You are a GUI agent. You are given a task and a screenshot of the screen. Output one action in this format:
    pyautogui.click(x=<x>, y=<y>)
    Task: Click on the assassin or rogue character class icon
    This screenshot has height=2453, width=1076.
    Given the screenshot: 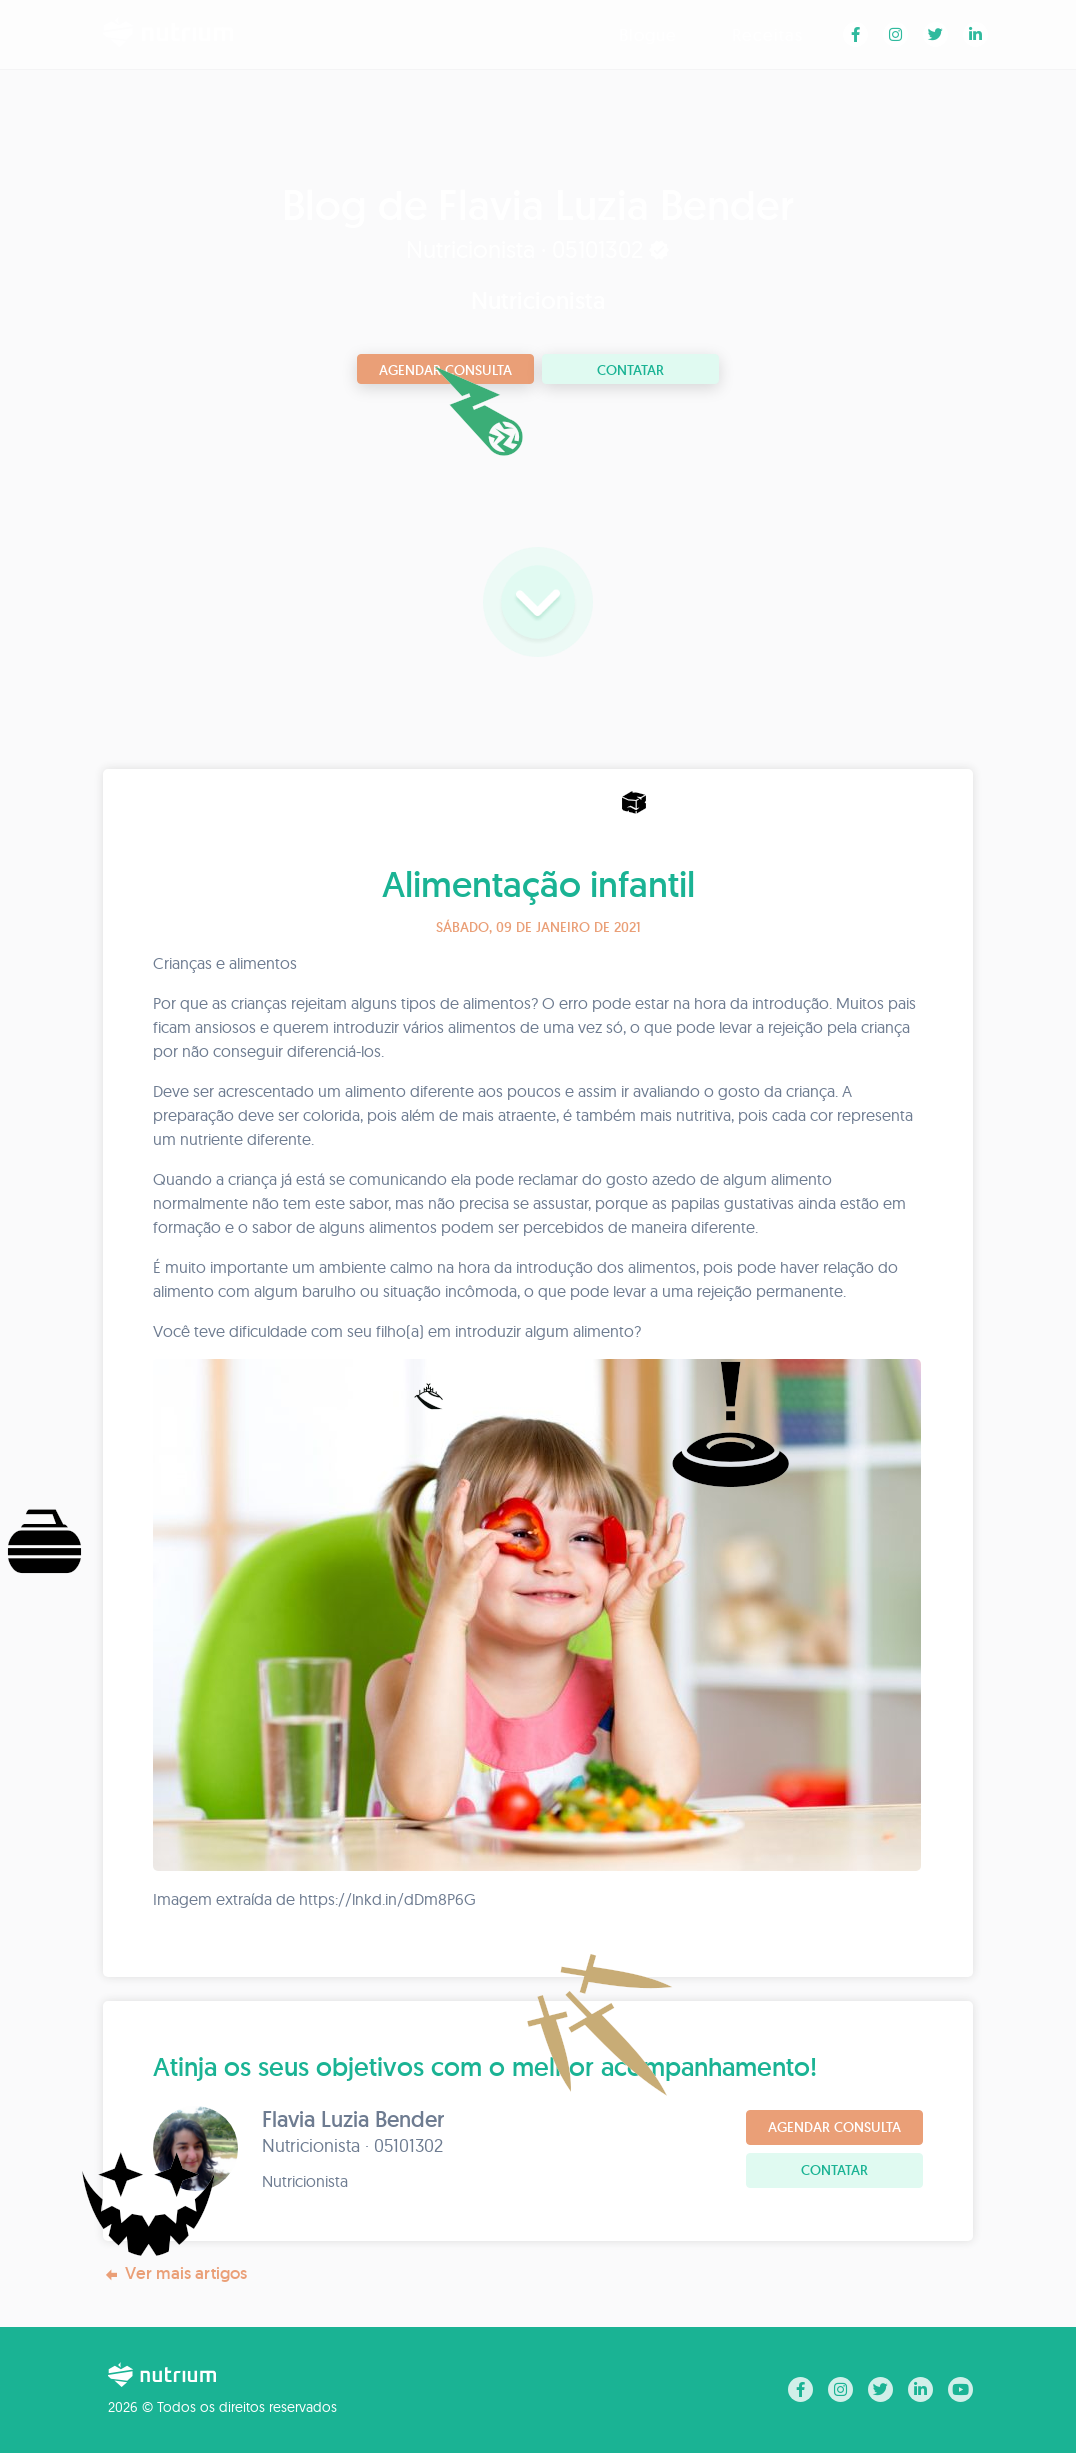 What is the action you would take?
    pyautogui.click(x=597, y=2027)
    